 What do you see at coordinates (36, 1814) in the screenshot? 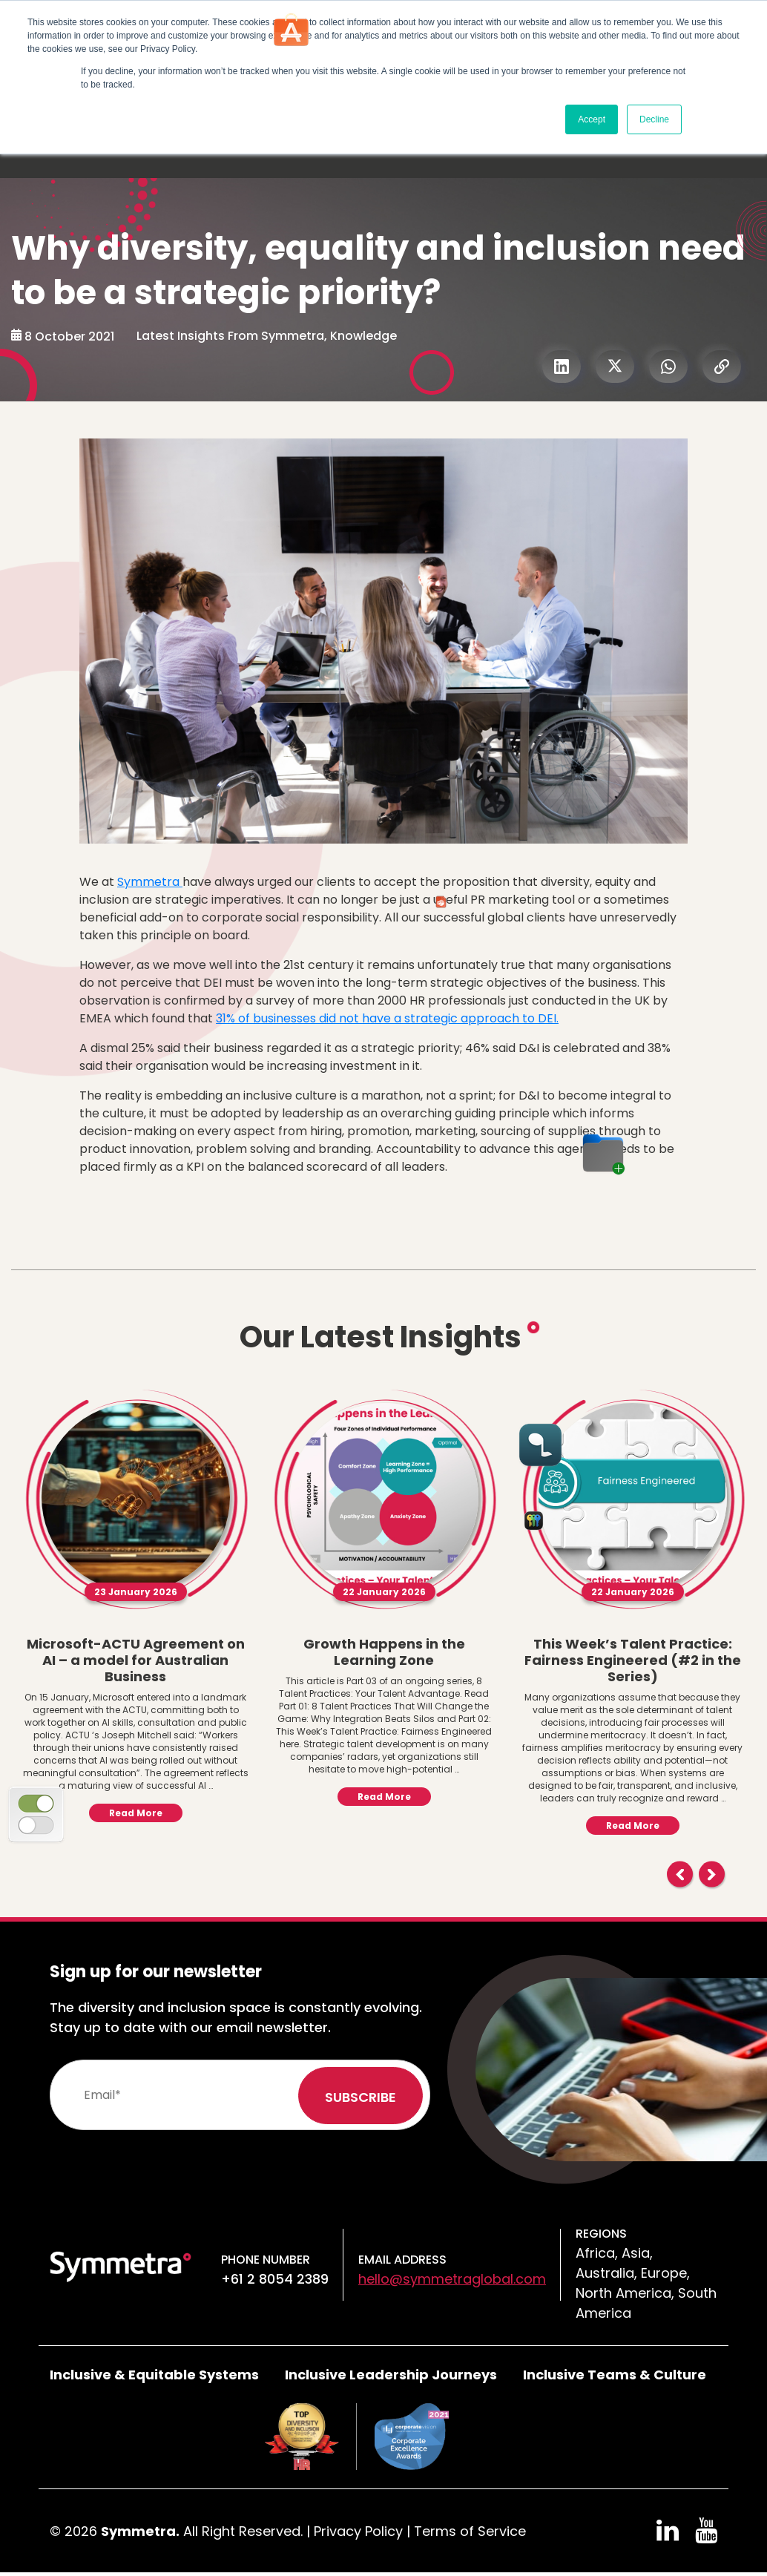
I see `open unity tweak tool settings` at bounding box center [36, 1814].